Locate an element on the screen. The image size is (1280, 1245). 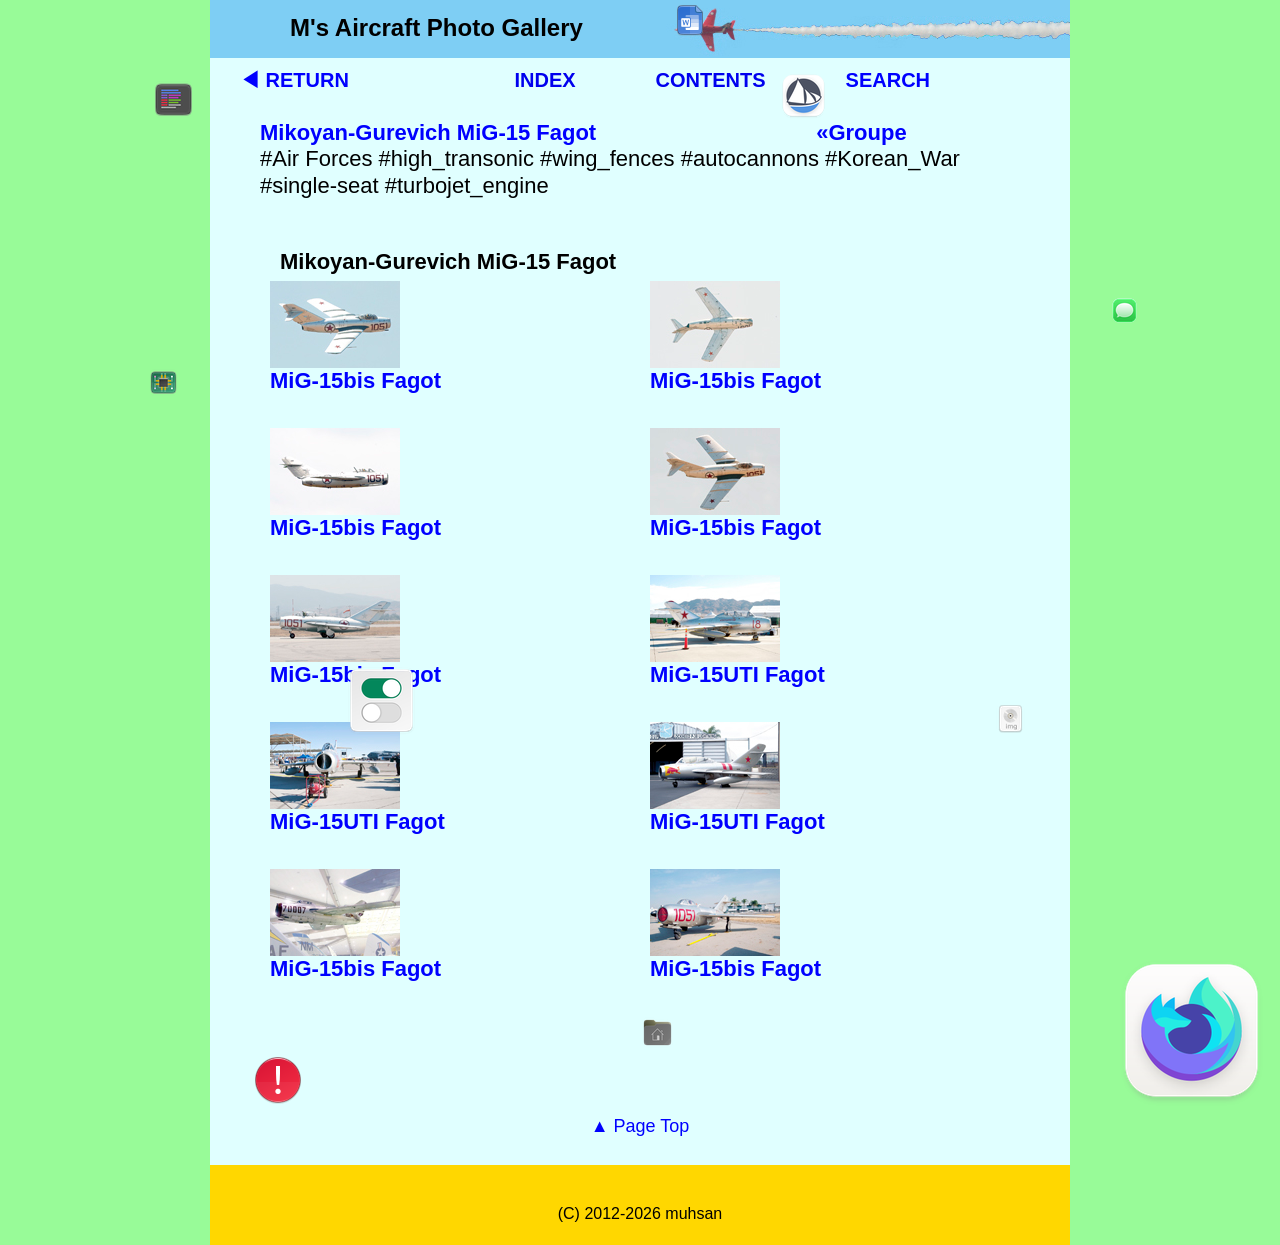
open a microsoft word document is located at coordinates (690, 20).